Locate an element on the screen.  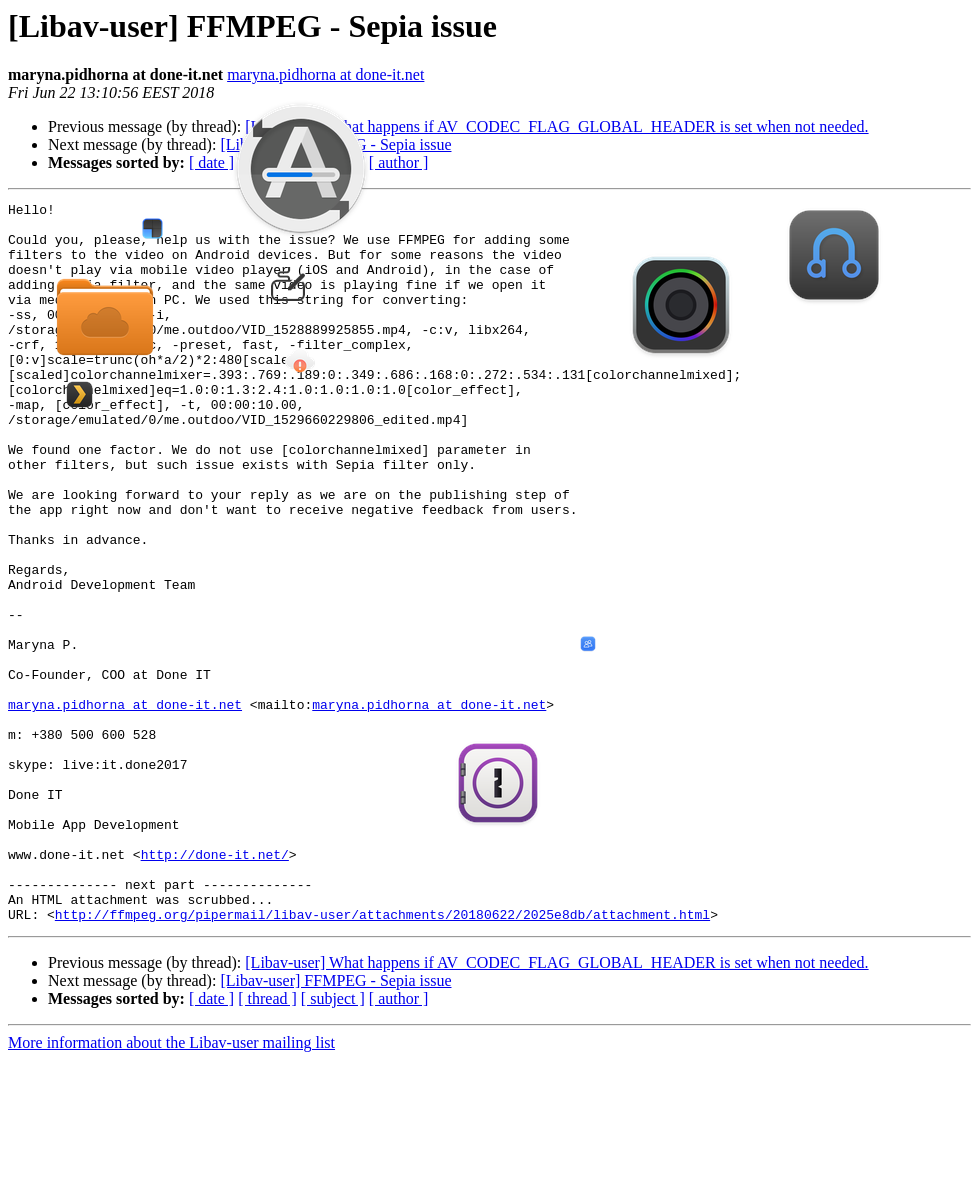
manage user accounts and profiles is located at coordinates (588, 644).